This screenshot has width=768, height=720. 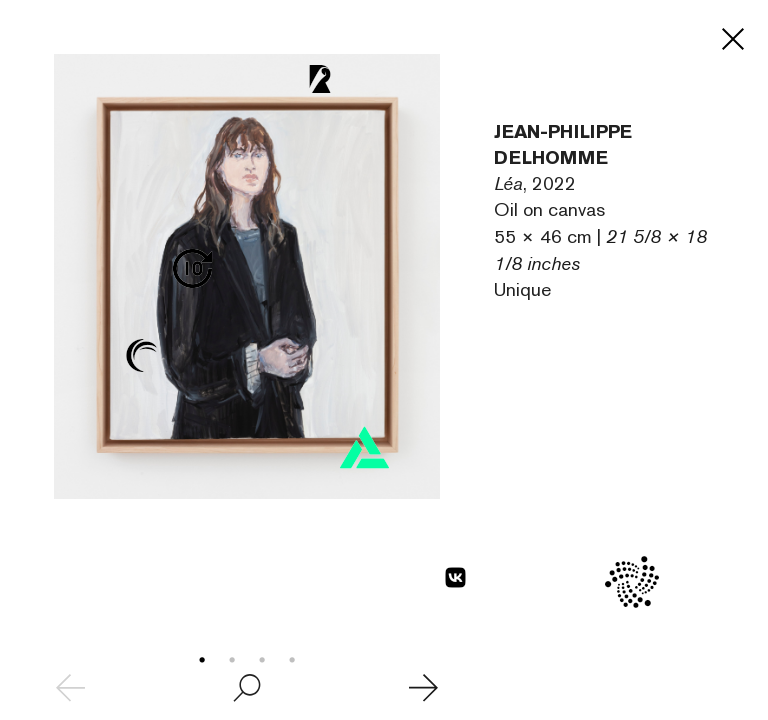 What do you see at coordinates (455, 577) in the screenshot?
I see `open VK social network app` at bounding box center [455, 577].